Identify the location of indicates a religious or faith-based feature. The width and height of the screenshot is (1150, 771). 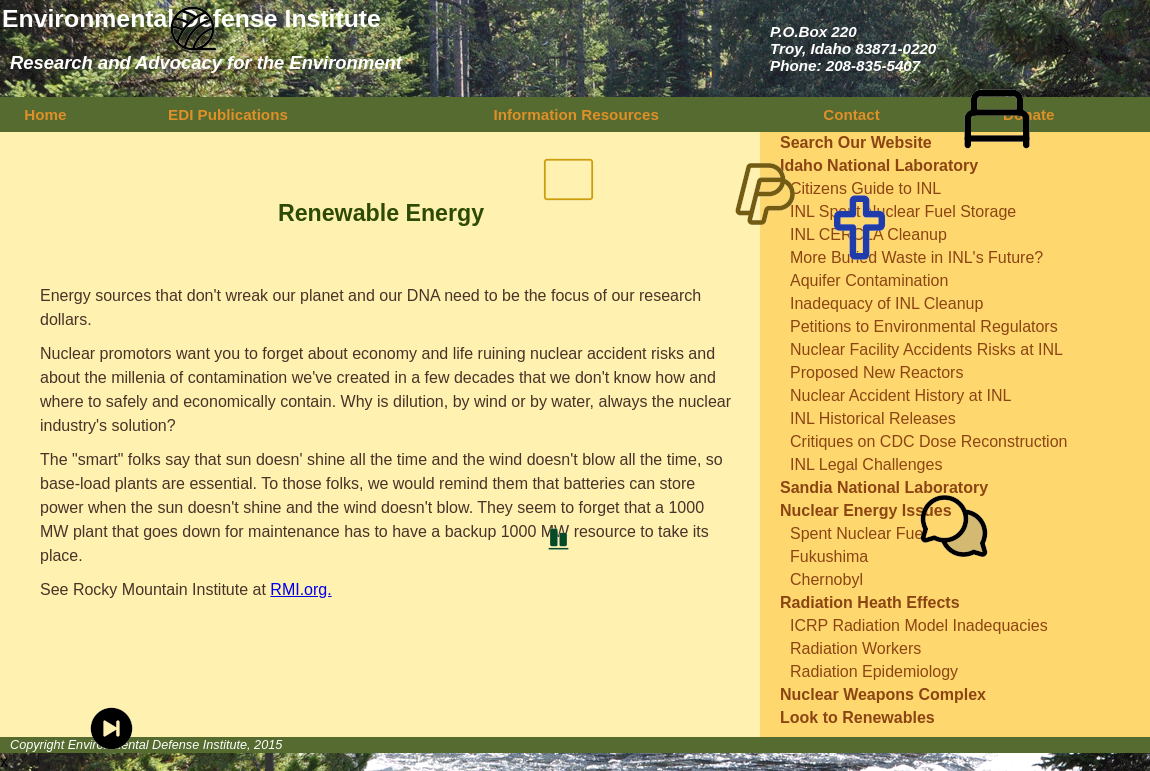
(859, 227).